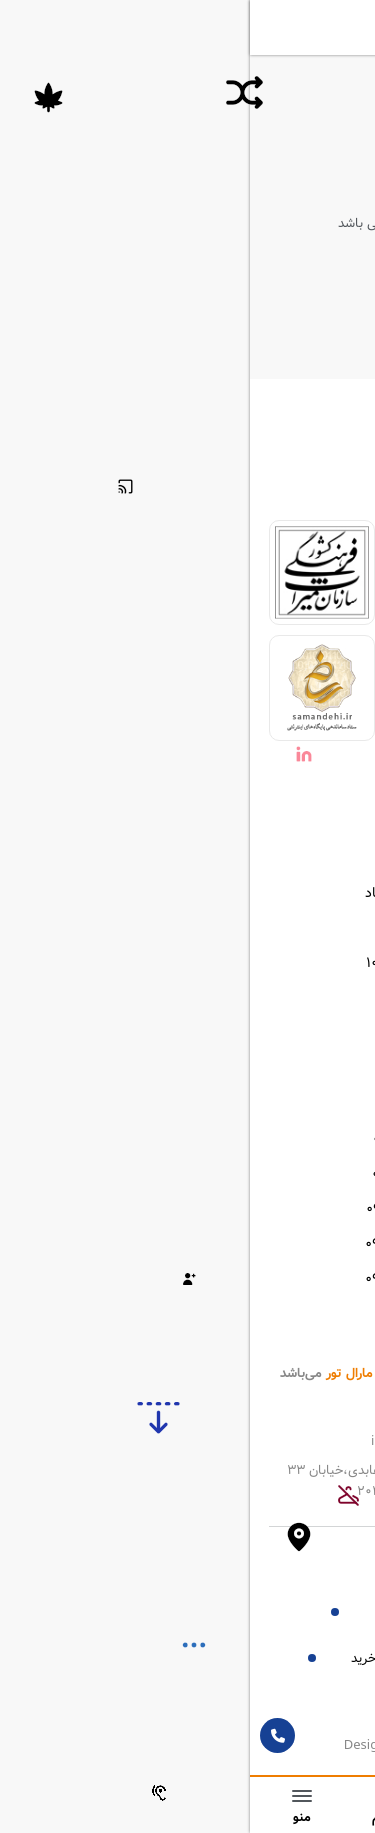  What do you see at coordinates (48, 97) in the screenshot?
I see `indicates cannabis-related products or content` at bounding box center [48, 97].